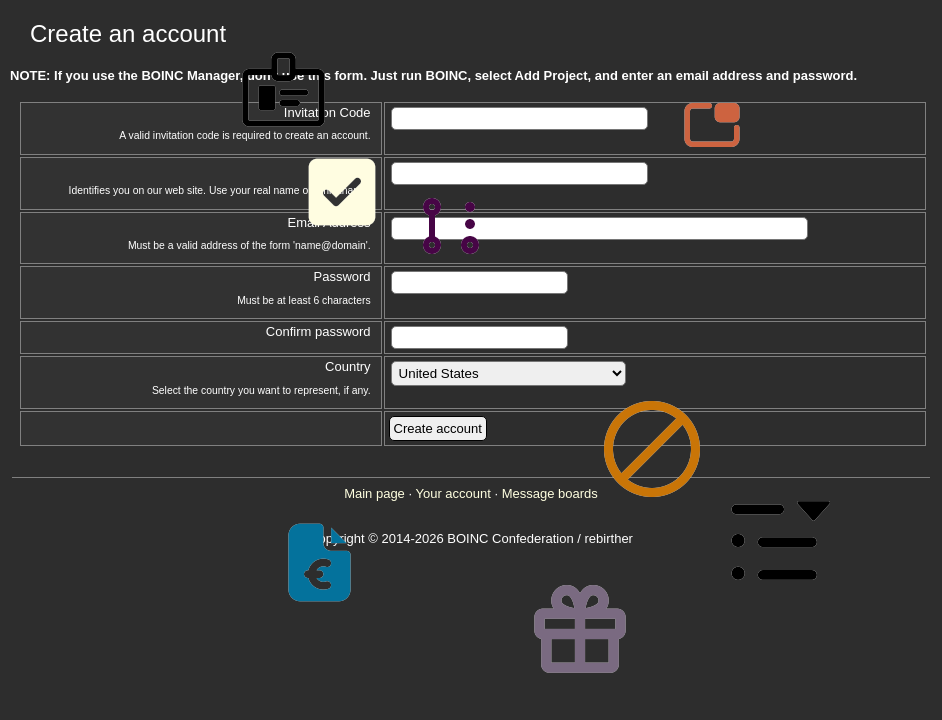 The image size is (942, 720). Describe the element at coordinates (712, 125) in the screenshot. I see `enable picture-in-picture mode at the top of the screen` at that location.